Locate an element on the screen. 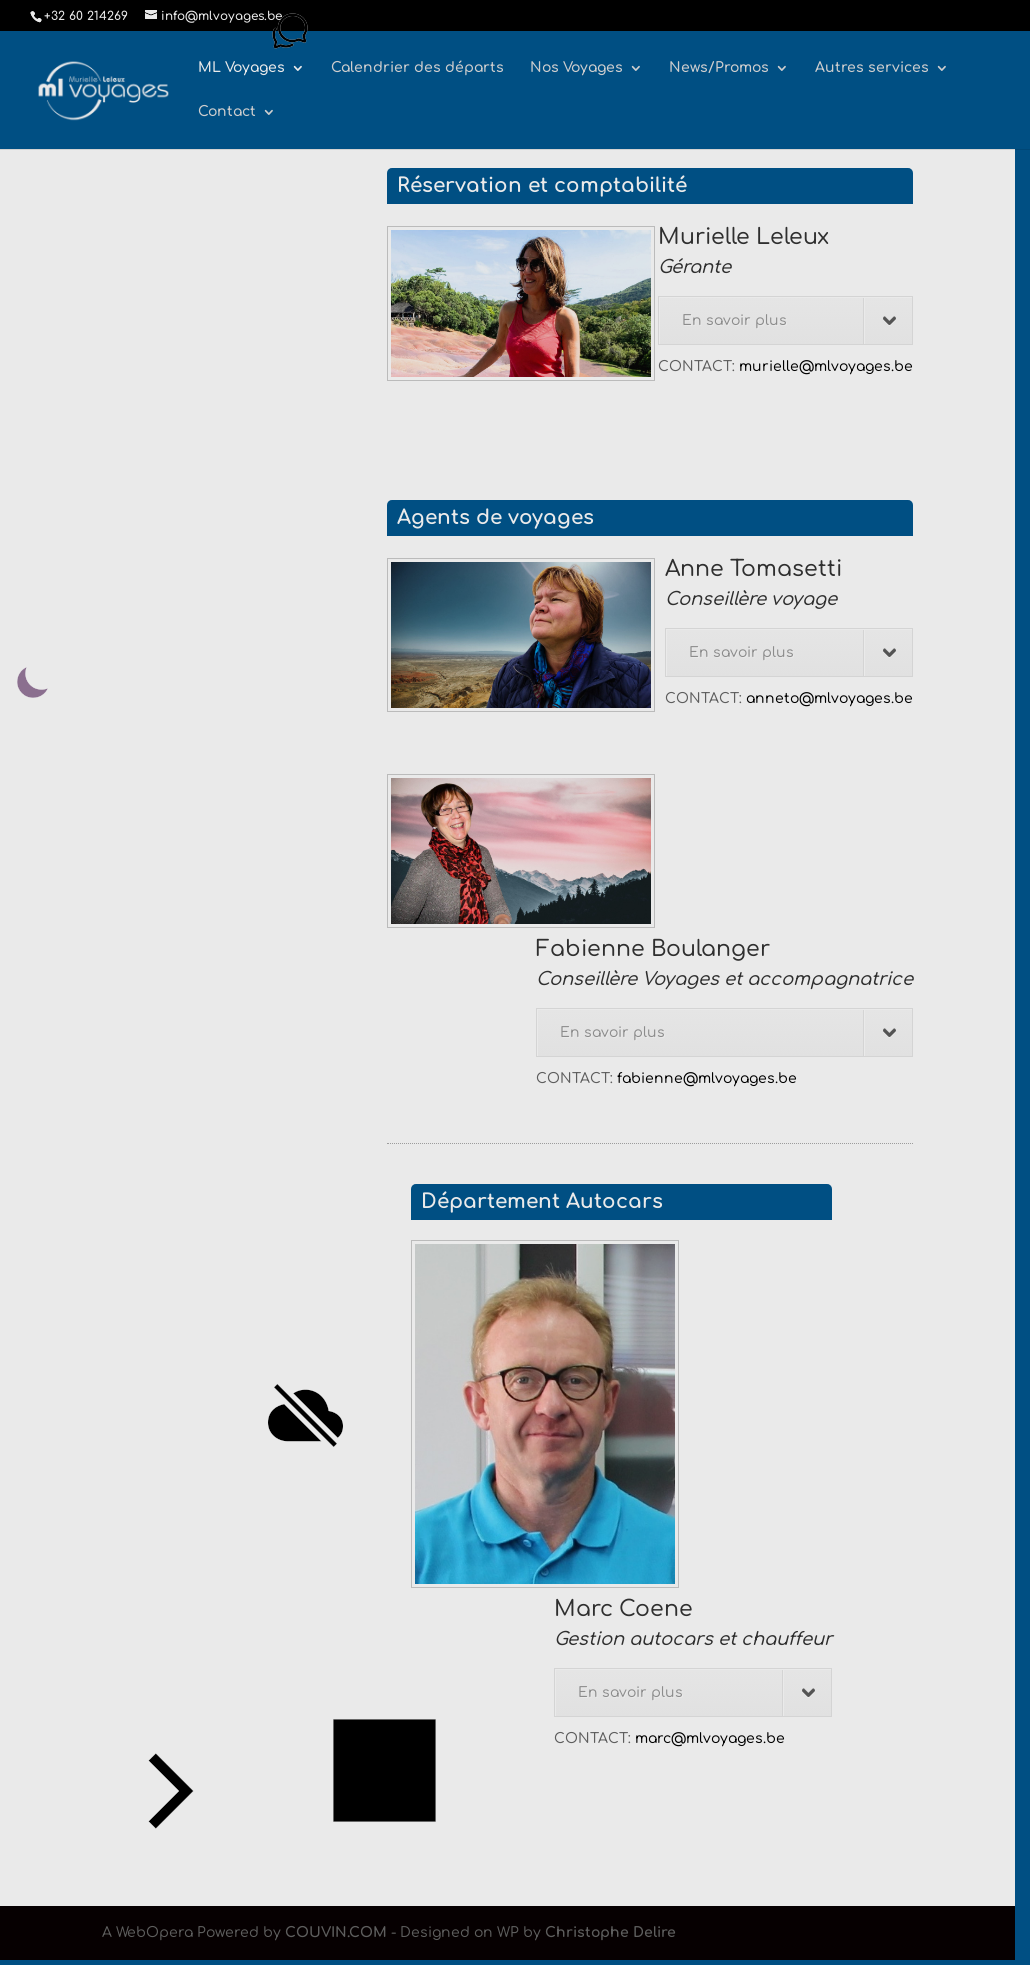 This screenshot has height=1965, width=1030. toggle dark mode is located at coordinates (32, 682).